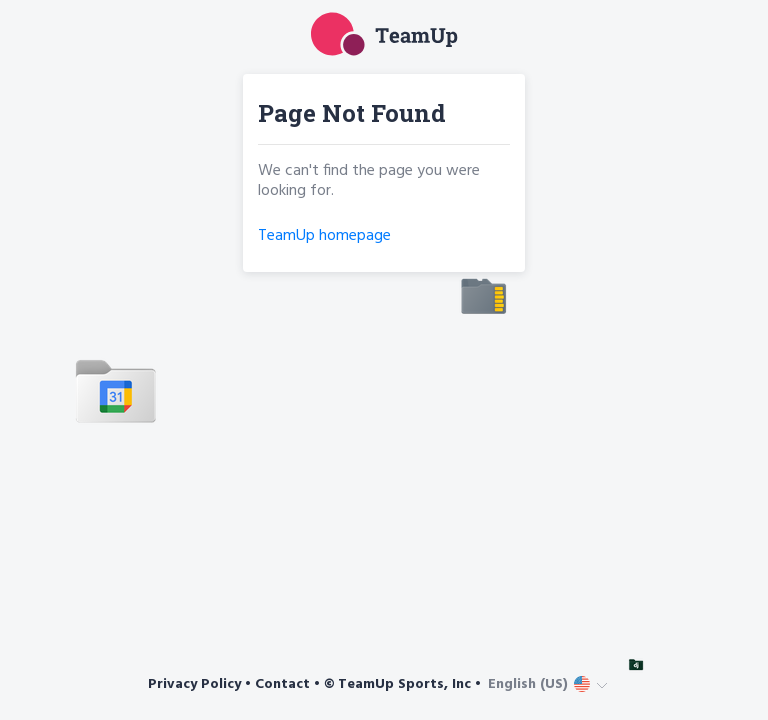 The image size is (768, 720). What do you see at coordinates (483, 297) in the screenshot?
I see `open files stored on sd card` at bounding box center [483, 297].